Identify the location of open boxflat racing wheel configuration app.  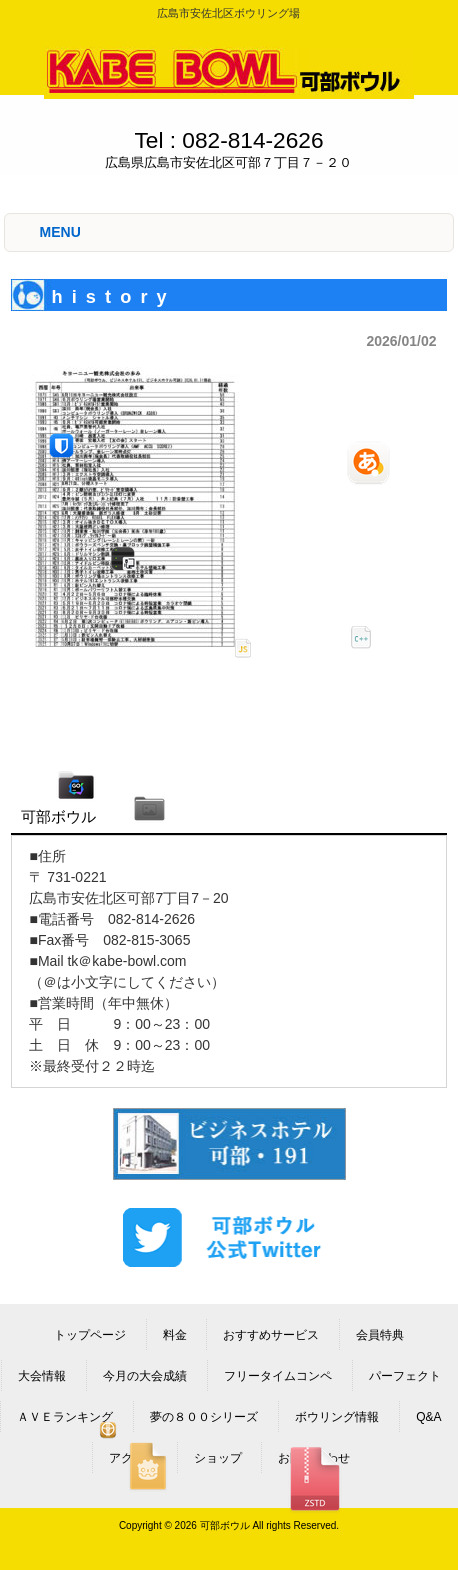
(108, 1430).